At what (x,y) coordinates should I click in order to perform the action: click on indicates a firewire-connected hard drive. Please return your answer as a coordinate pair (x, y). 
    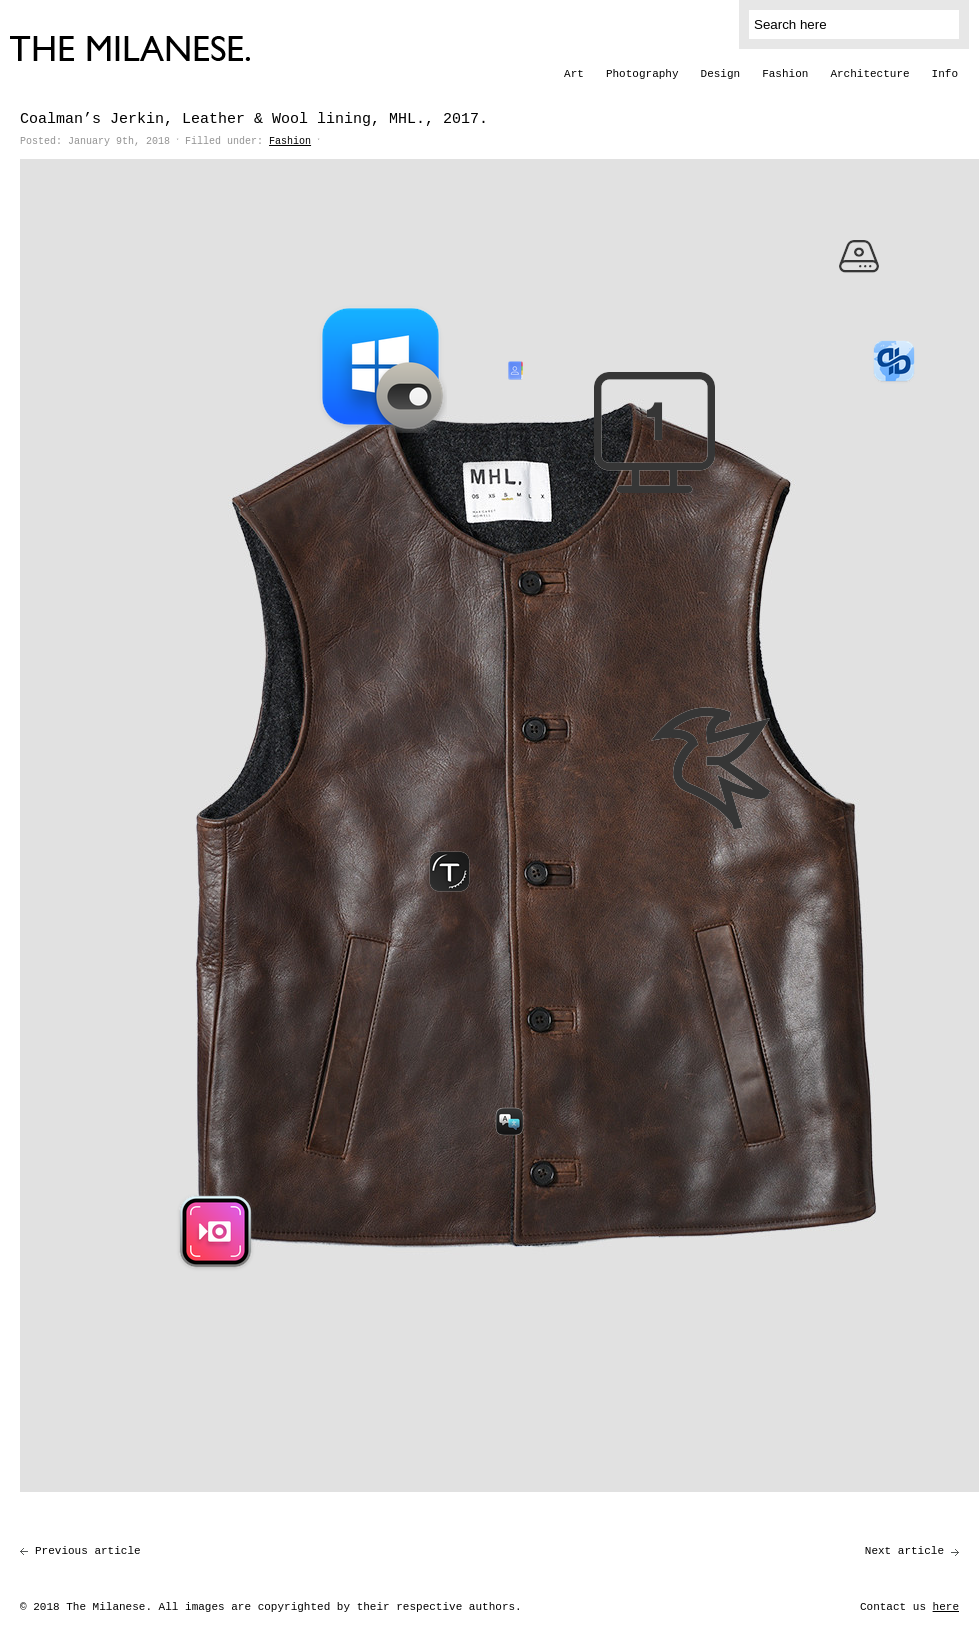
    Looking at the image, I should click on (859, 255).